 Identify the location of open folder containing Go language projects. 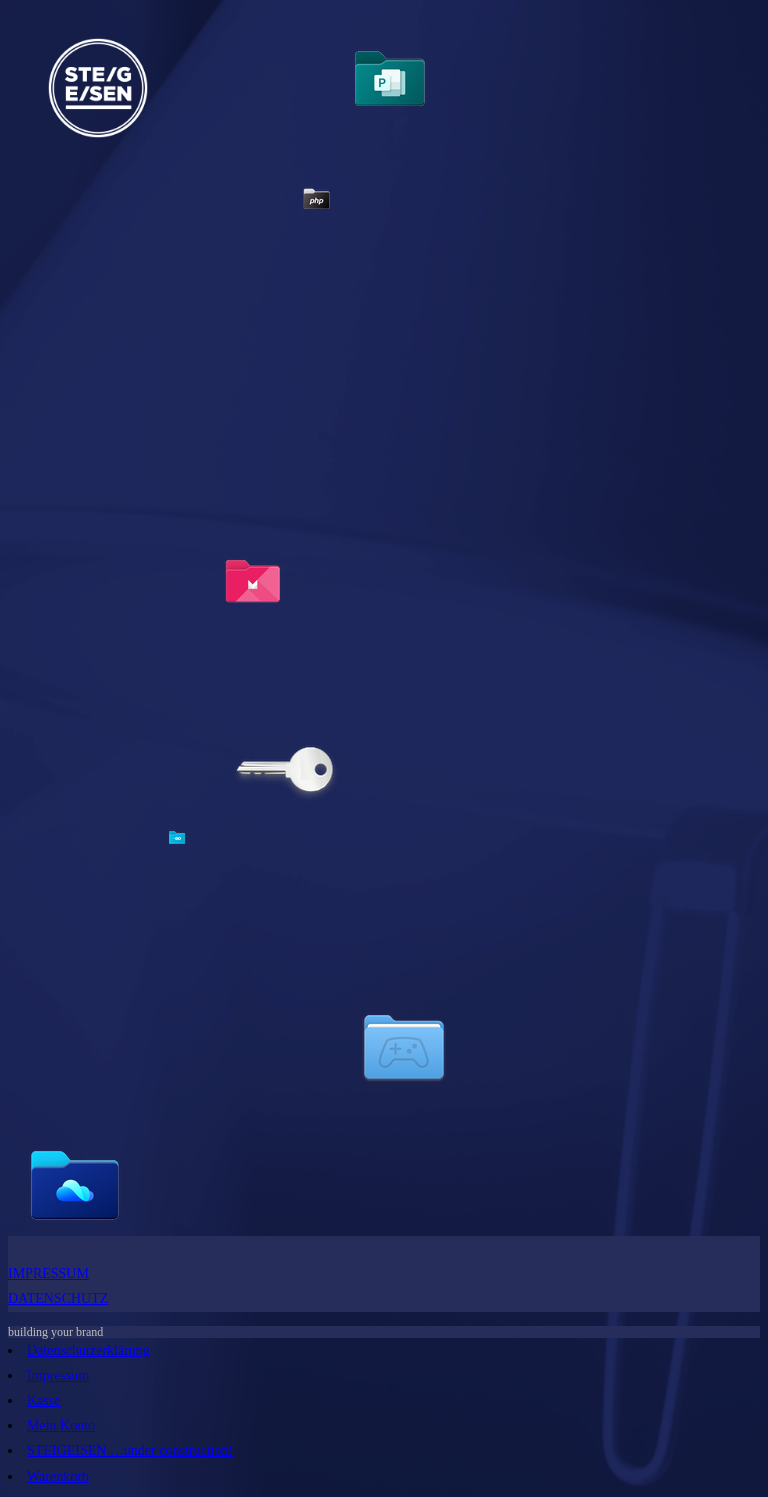
(177, 838).